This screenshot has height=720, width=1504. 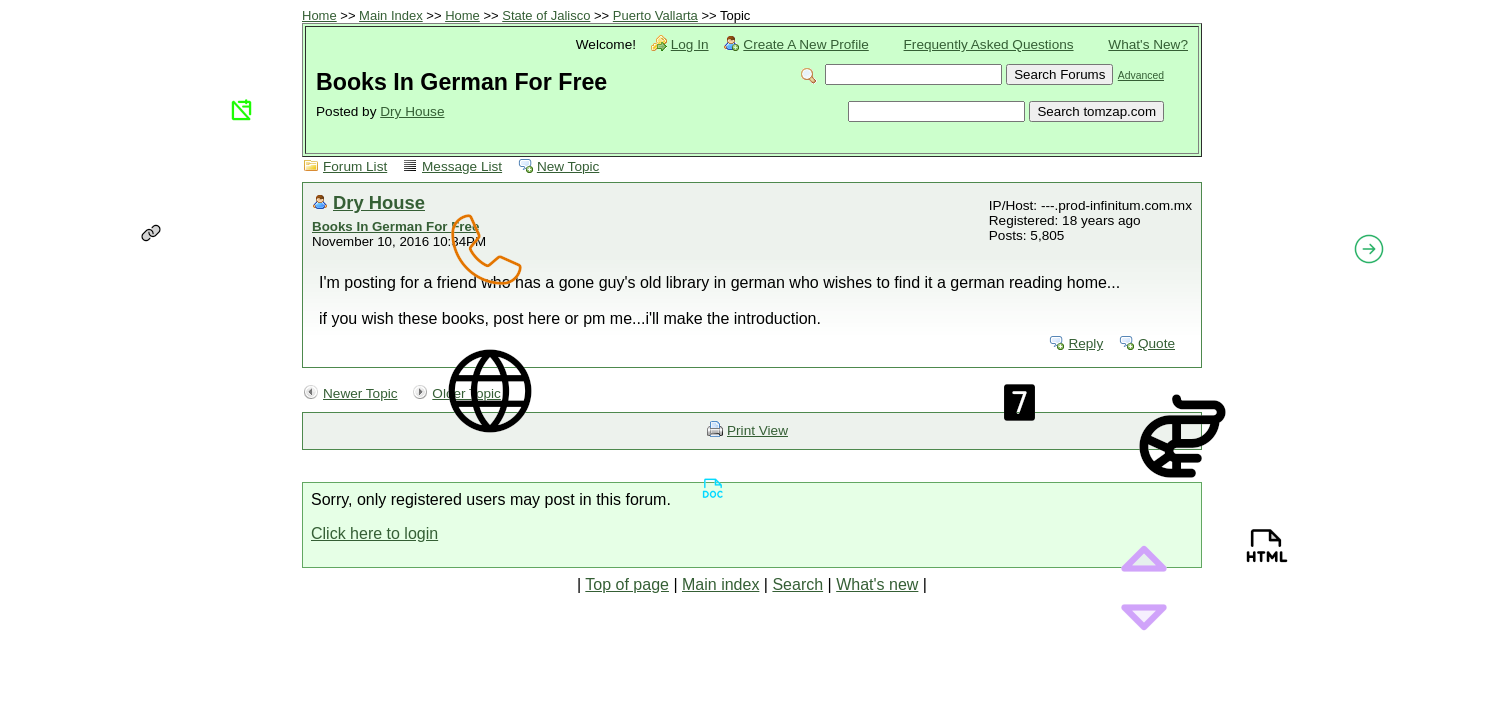 What do you see at coordinates (485, 251) in the screenshot?
I see `make a phone call` at bounding box center [485, 251].